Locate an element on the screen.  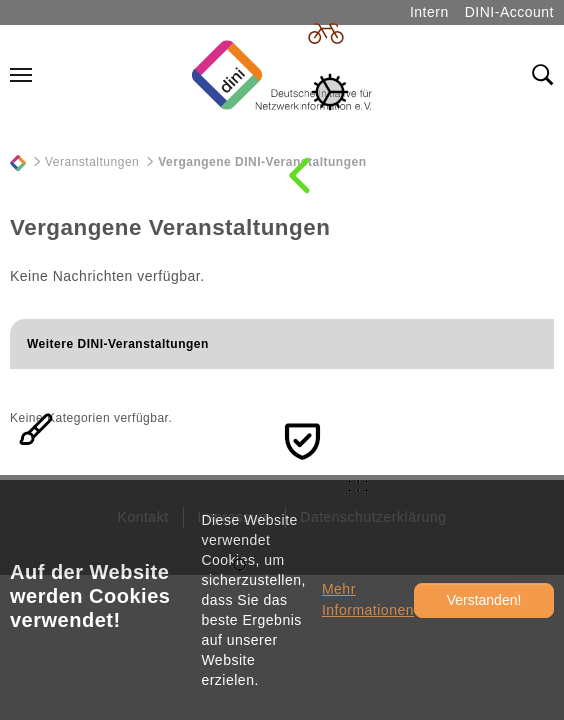
indicates verified security or protection status is located at coordinates (302, 439).